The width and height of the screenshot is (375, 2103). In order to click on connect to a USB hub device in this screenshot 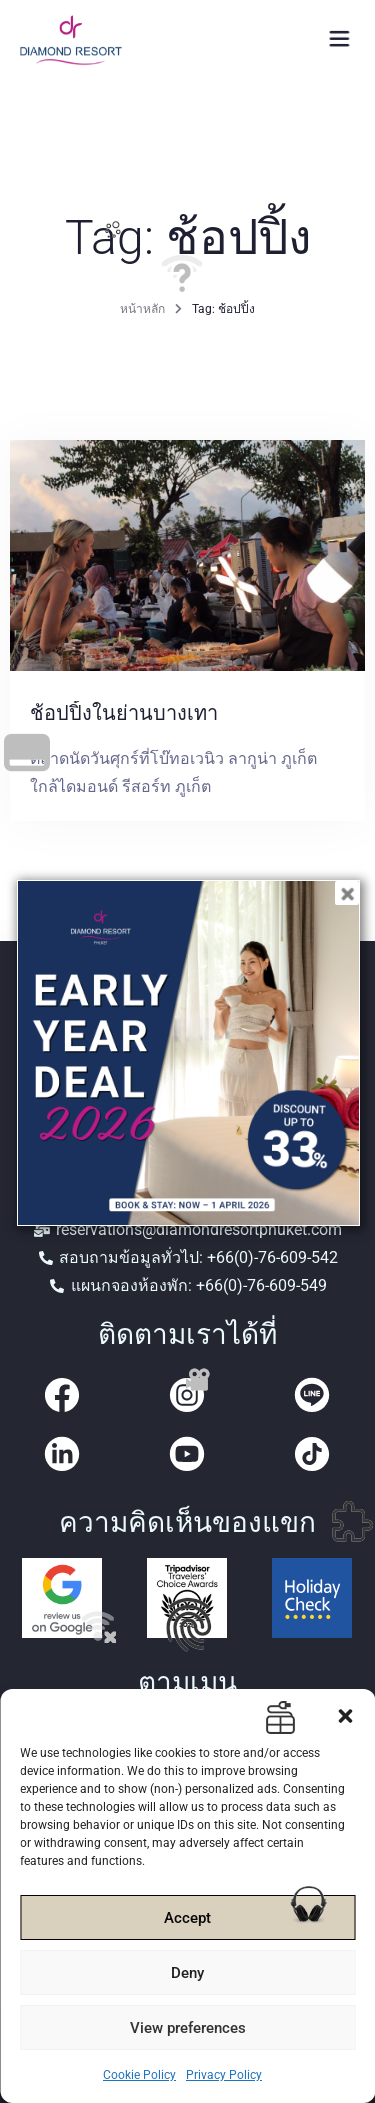, I will do `click(280, 1717)`.